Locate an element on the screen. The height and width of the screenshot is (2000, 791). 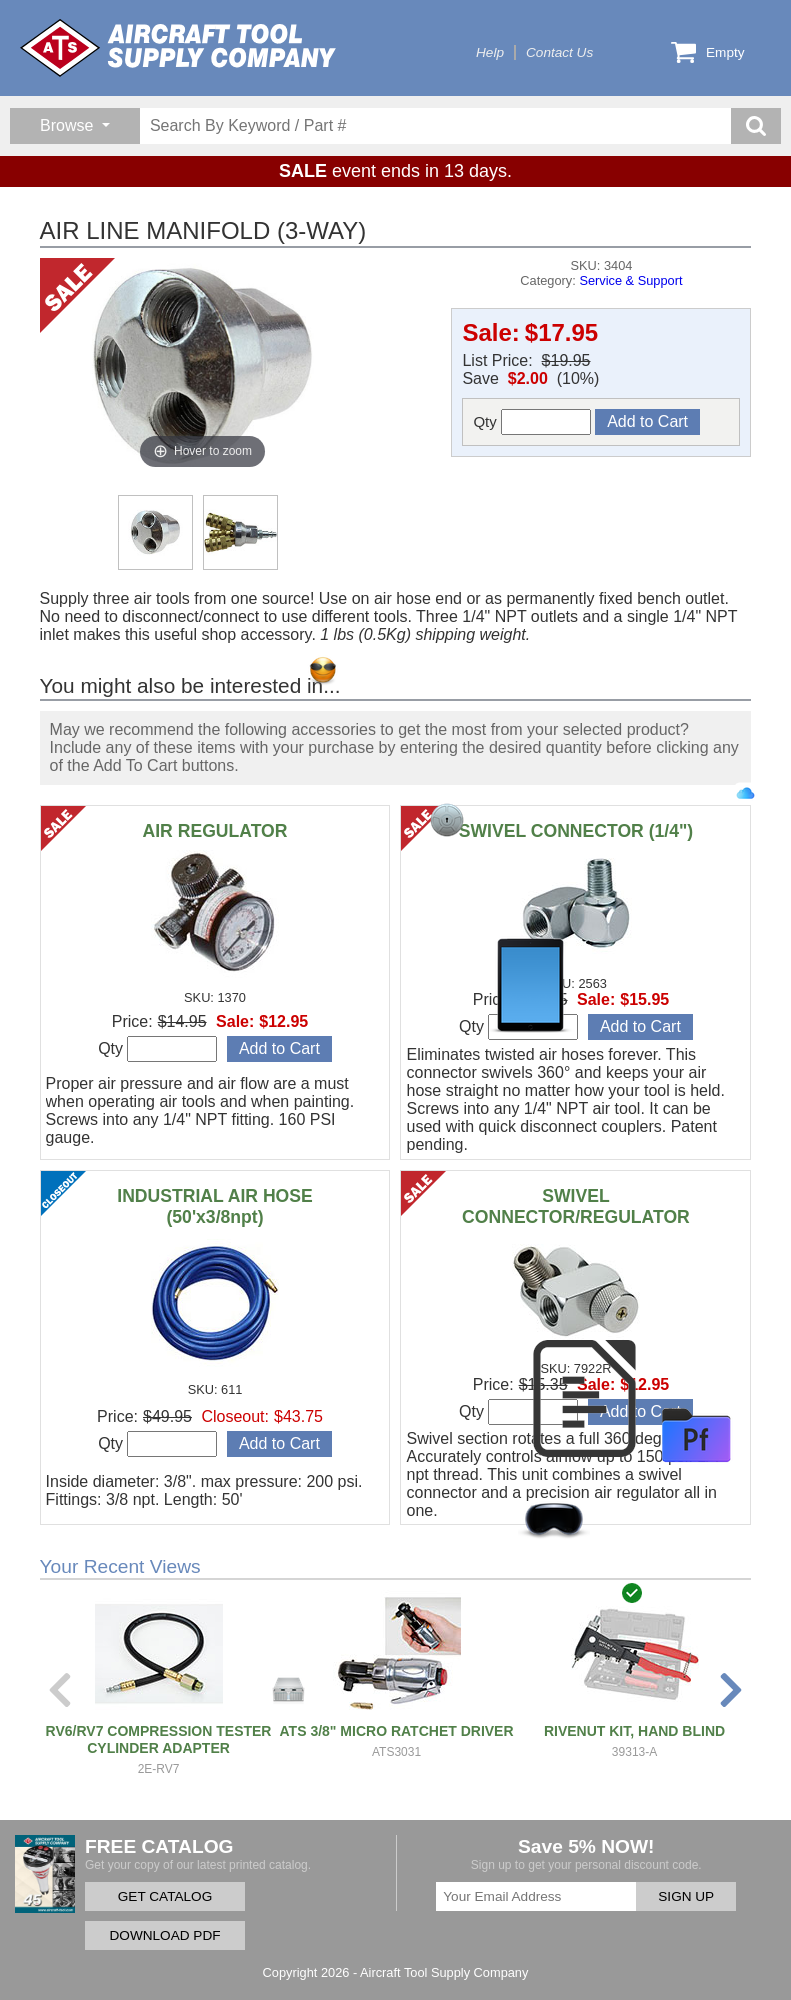
confirm or accept a calculation is located at coordinates (632, 1593).